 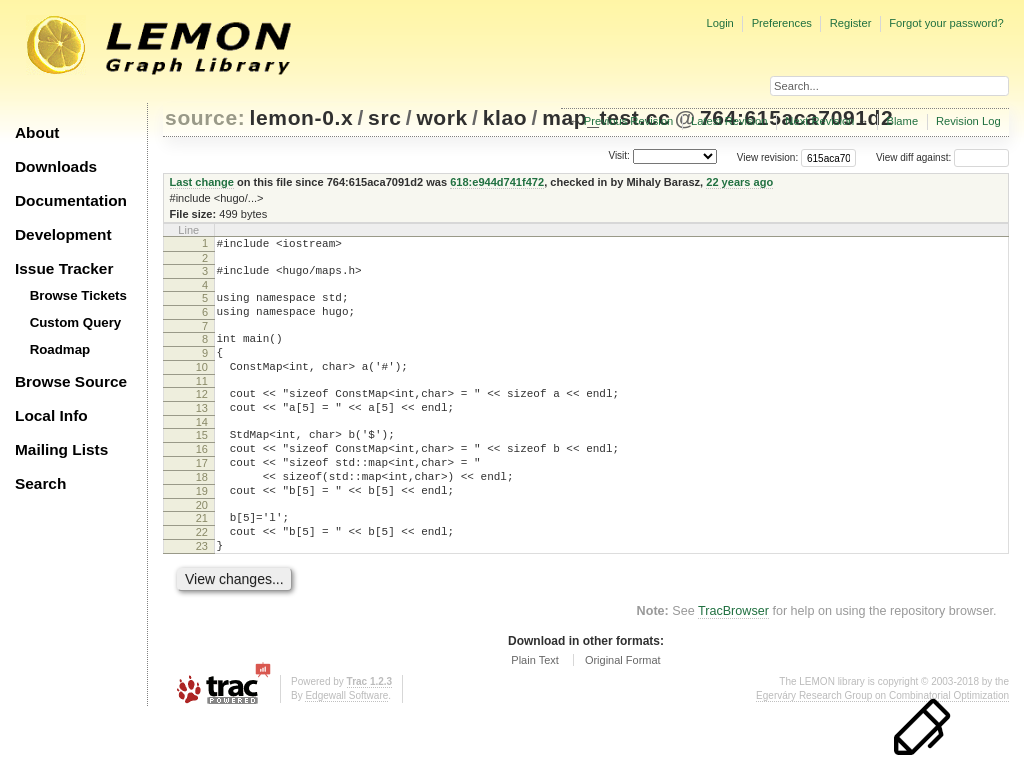 I want to click on edit or modify content, so click(x=921, y=728).